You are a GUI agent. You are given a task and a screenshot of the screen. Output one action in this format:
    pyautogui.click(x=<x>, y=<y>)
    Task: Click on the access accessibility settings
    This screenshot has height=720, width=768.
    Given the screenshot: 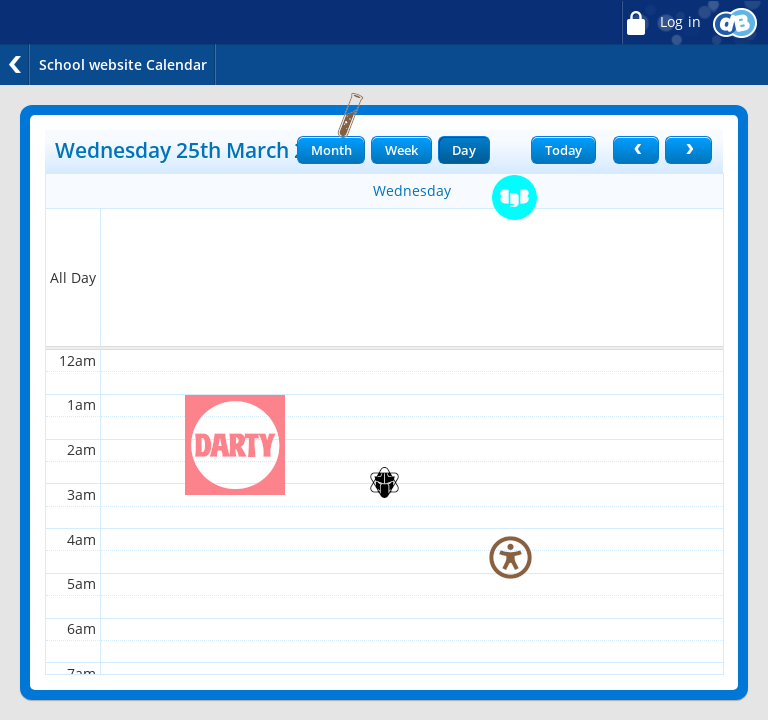 What is the action you would take?
    pyautogui.click(x=510, y=557)
    